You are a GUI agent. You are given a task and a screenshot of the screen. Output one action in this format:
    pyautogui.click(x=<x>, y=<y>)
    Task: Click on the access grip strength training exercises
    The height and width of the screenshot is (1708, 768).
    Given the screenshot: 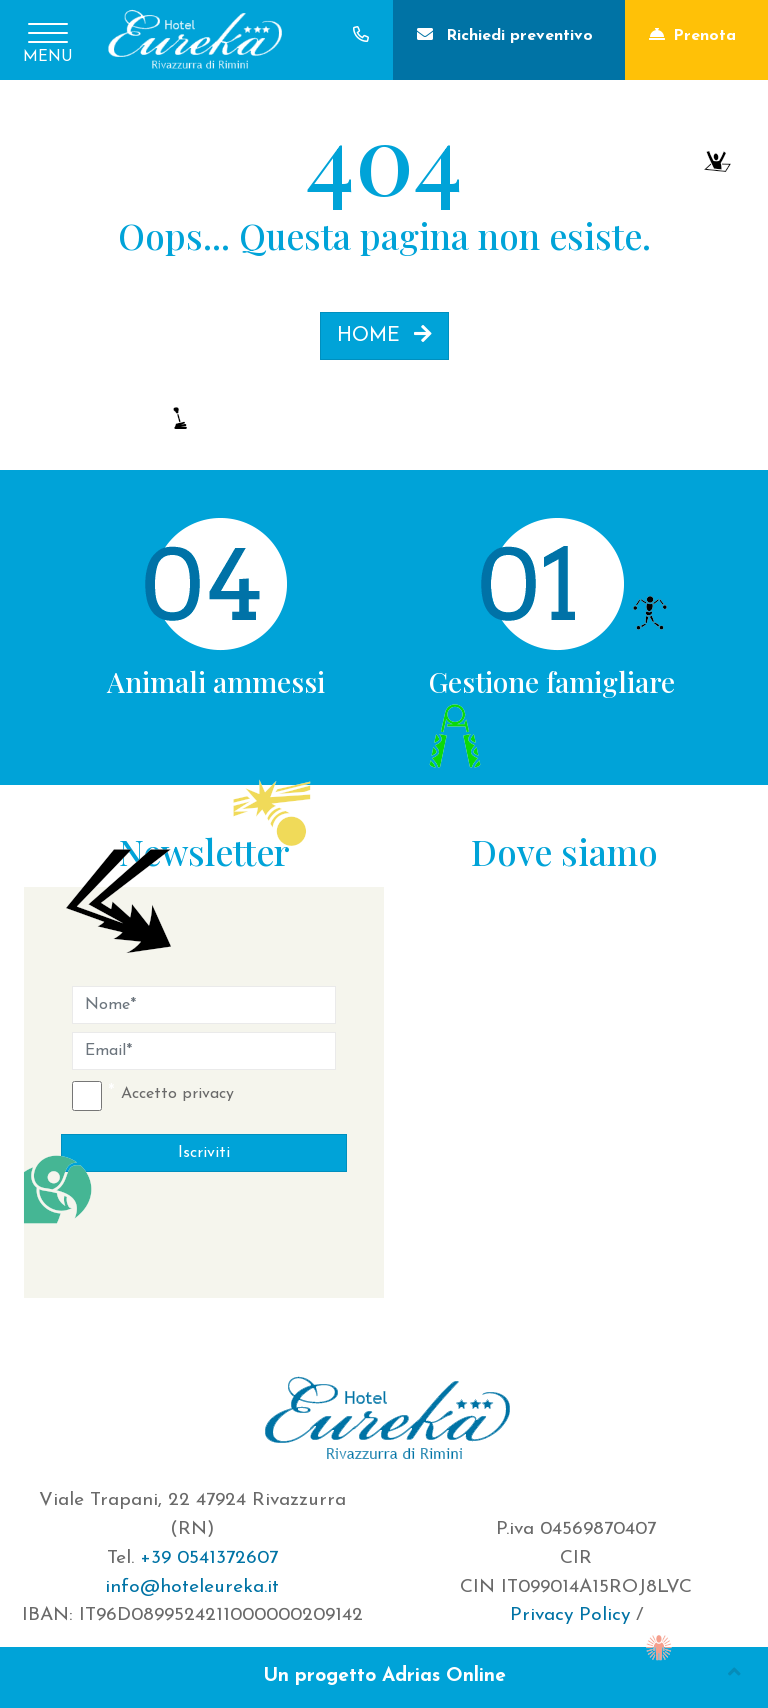 What is the action you would take?
    pyautogui.click(x=455, y=736)
    